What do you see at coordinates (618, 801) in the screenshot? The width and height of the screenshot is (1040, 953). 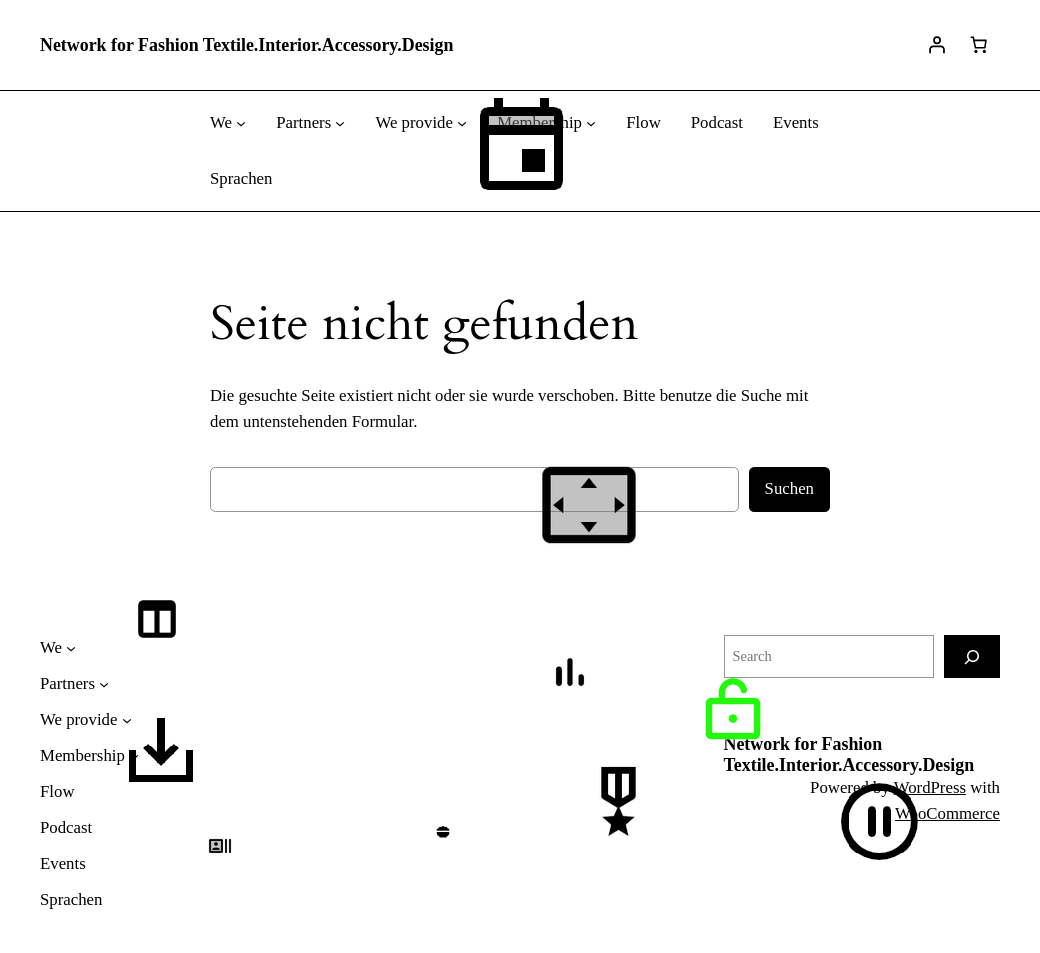 I see `view achievements or awards` at bounding box center [618, 801].